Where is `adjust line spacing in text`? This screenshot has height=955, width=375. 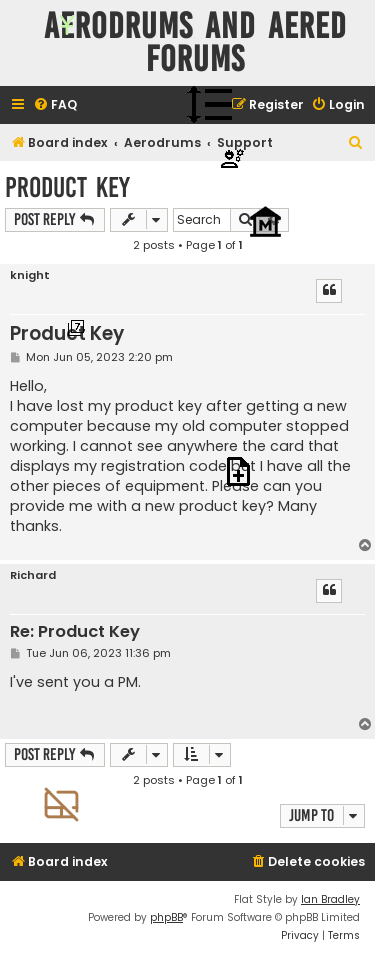 adjust line spacing in text is located at coordinates (209, 104).